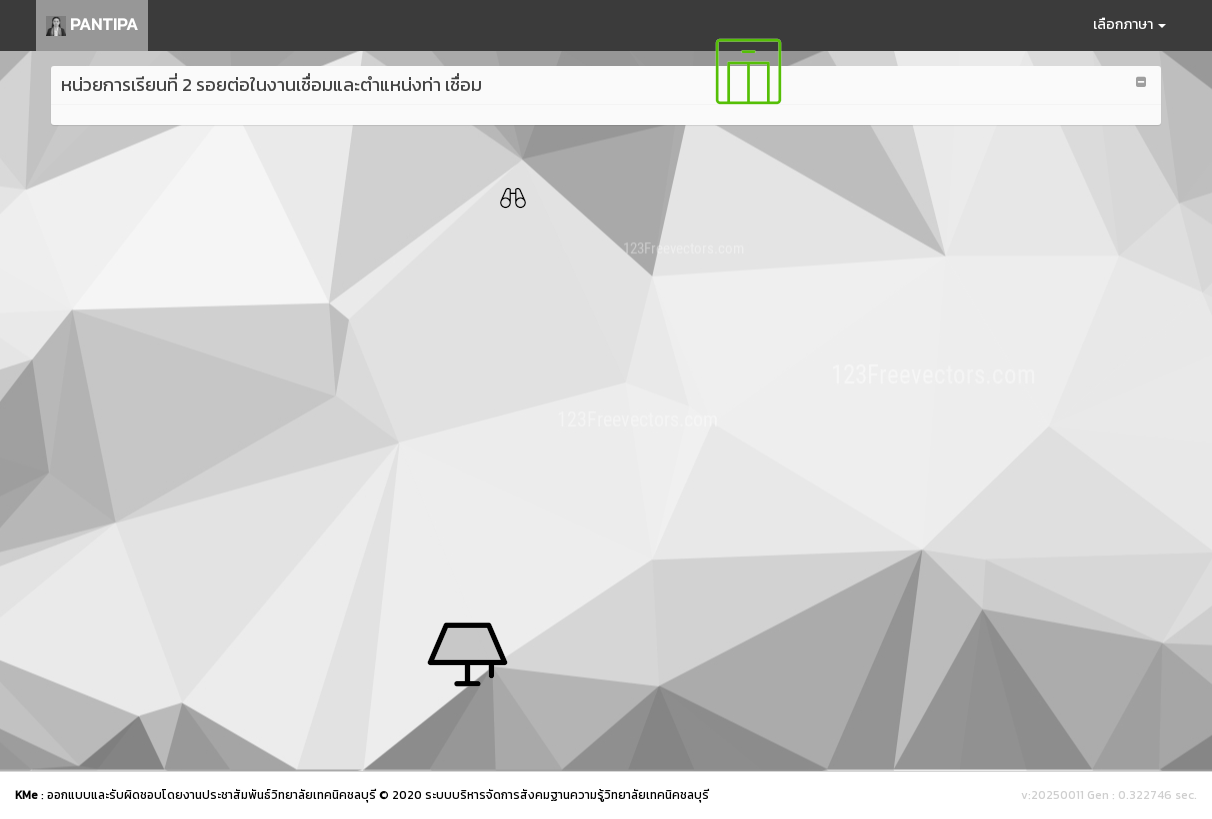 The width and height of the screenshot is (1212, 819). I want to click on toggle desk lamp or lighting settings, so click(467, 654).